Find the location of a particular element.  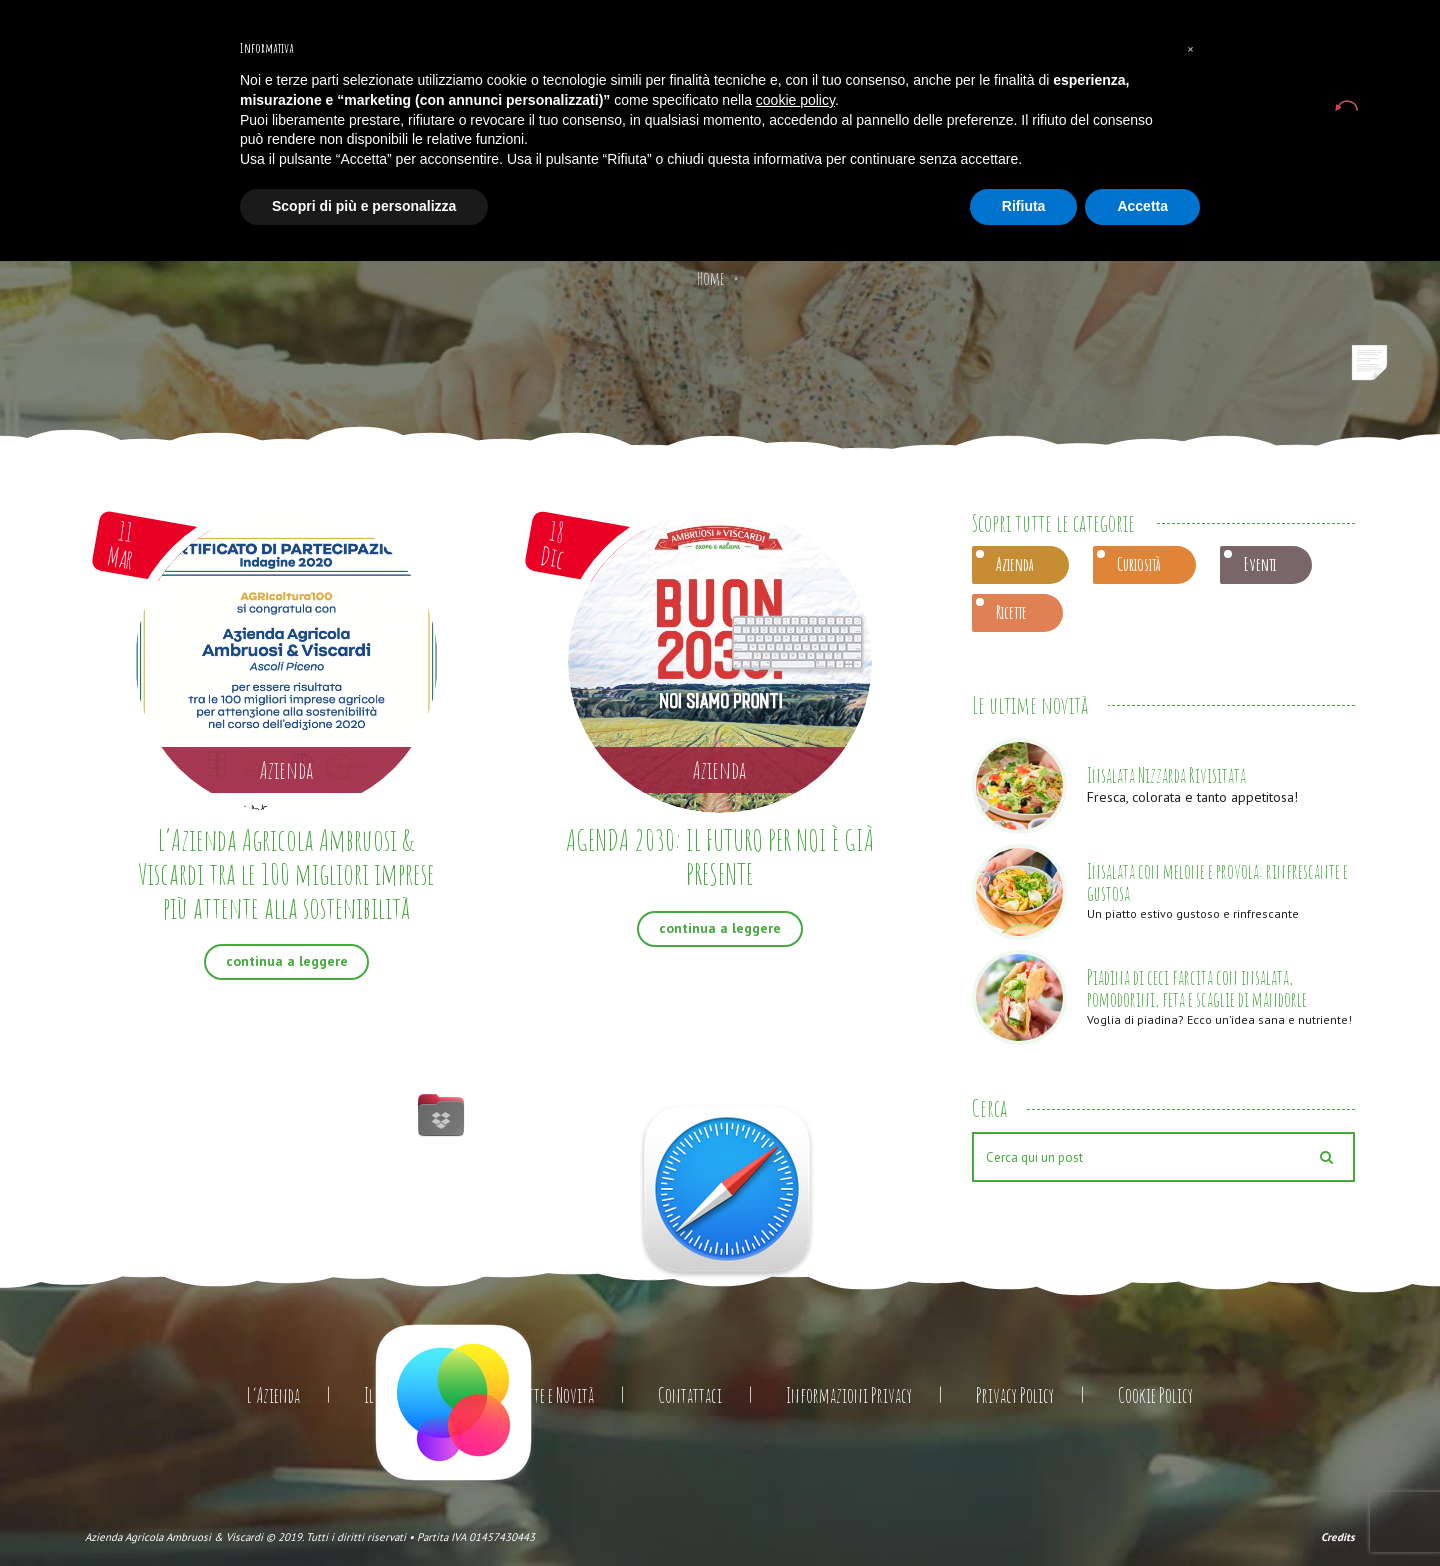

open Game Center settings is located at coordinates (453, 1402).